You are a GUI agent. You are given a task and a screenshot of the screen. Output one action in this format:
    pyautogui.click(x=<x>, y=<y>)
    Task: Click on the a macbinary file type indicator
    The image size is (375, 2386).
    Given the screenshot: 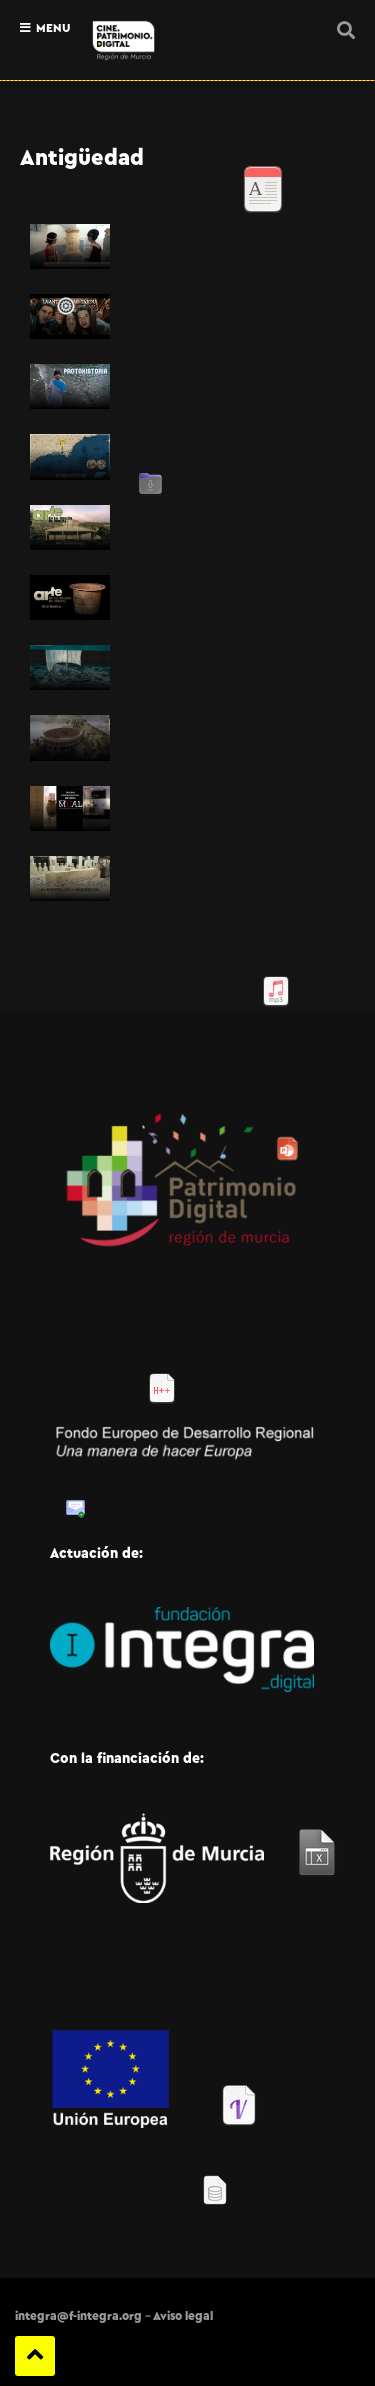 What is the action you would take?
    pyautogui.click(x=317, y=1853)
    